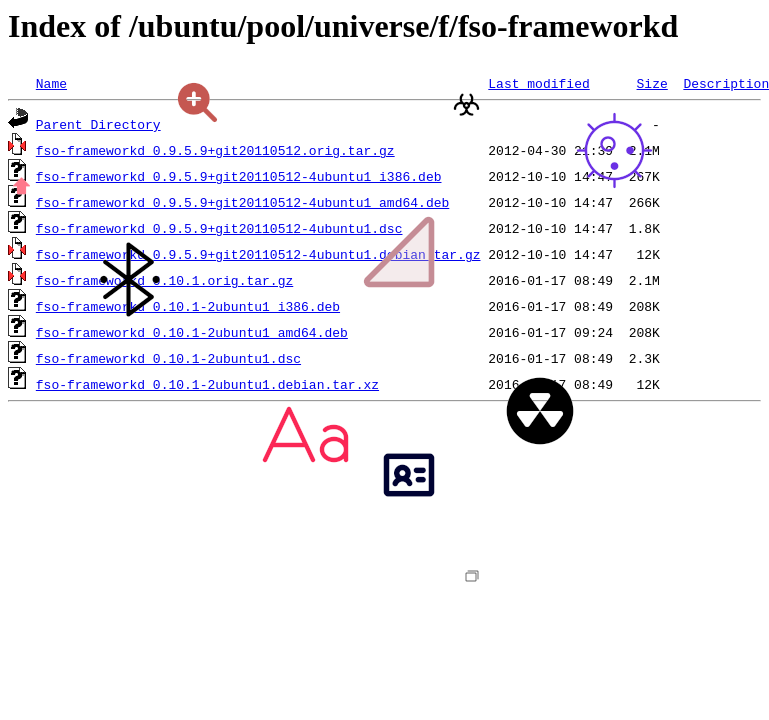  What do you see at coordinates (197, 102) in the screenshot?
I see `zoom in on content` at bounding box center [197, 102].